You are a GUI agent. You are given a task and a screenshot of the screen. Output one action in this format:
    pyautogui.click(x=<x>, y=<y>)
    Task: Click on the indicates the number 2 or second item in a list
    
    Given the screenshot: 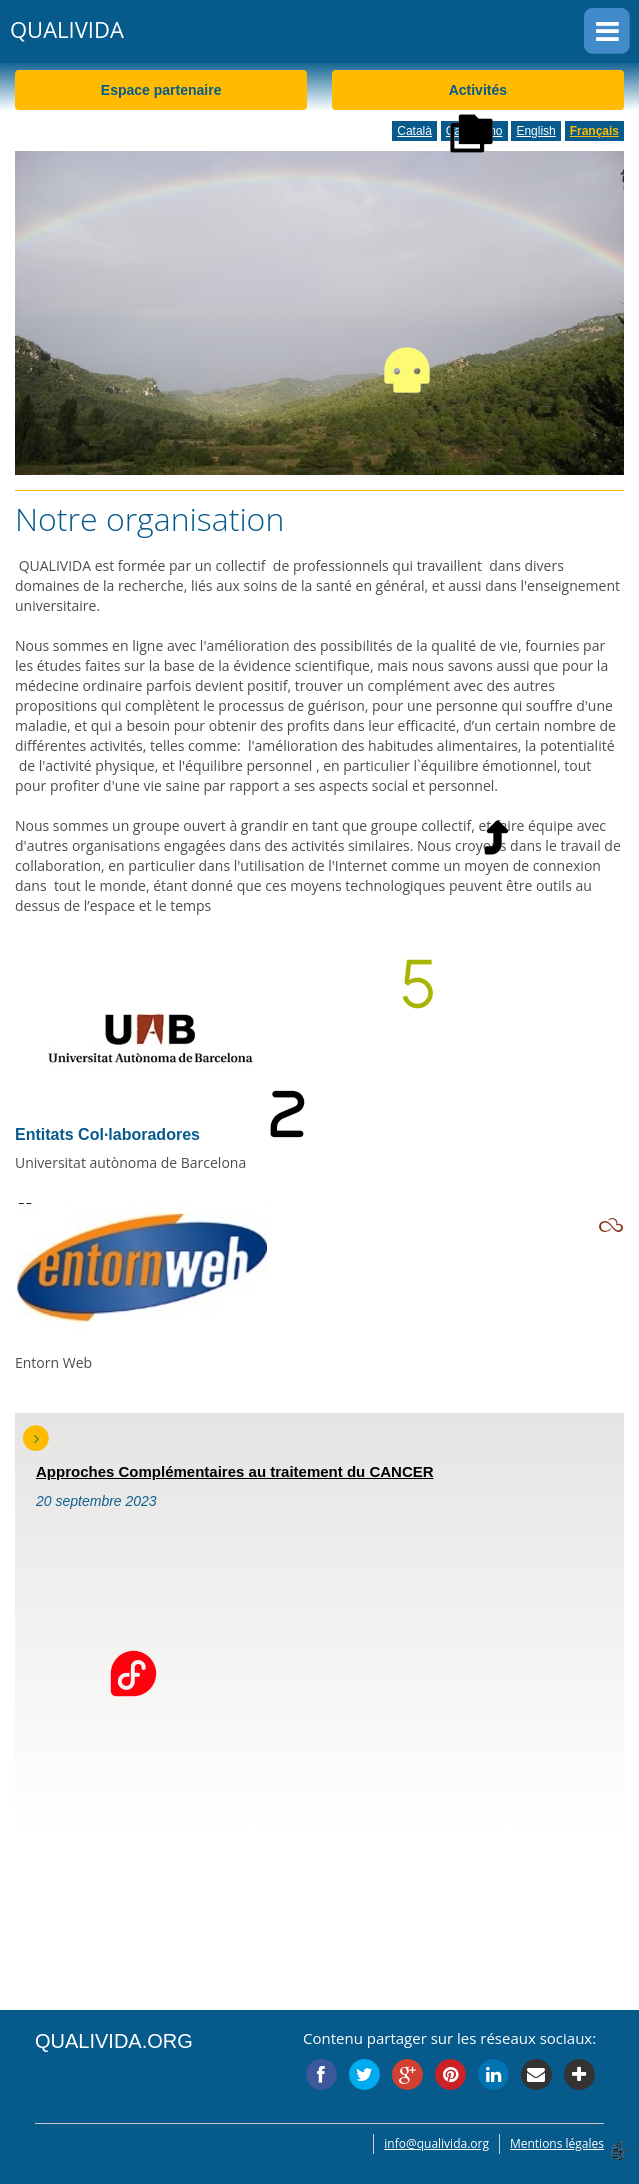 What is the action you would take?
    pyautogui.click(x=287, y=1114)
    